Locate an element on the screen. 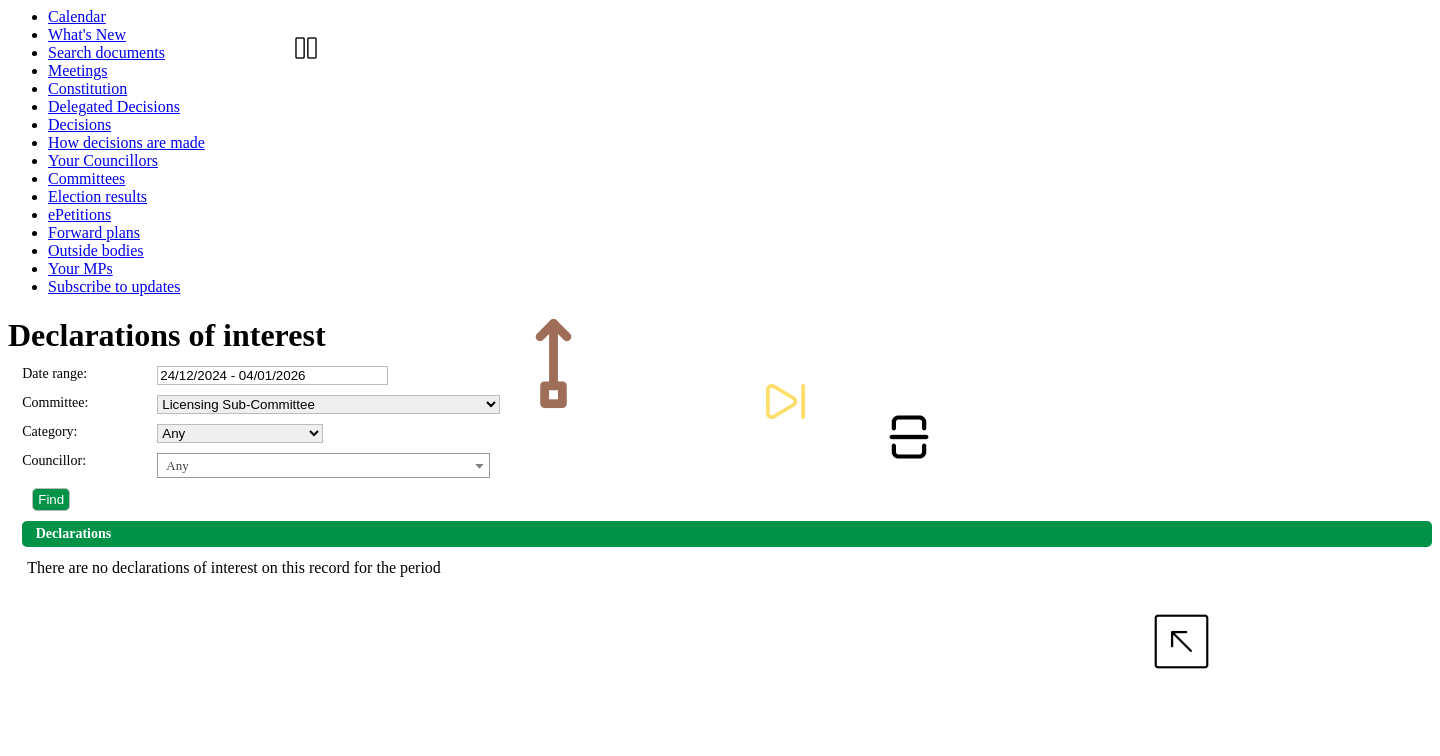 This screenshot has height=756, width=1440. split view vertically is located at coordinates (909, 437).